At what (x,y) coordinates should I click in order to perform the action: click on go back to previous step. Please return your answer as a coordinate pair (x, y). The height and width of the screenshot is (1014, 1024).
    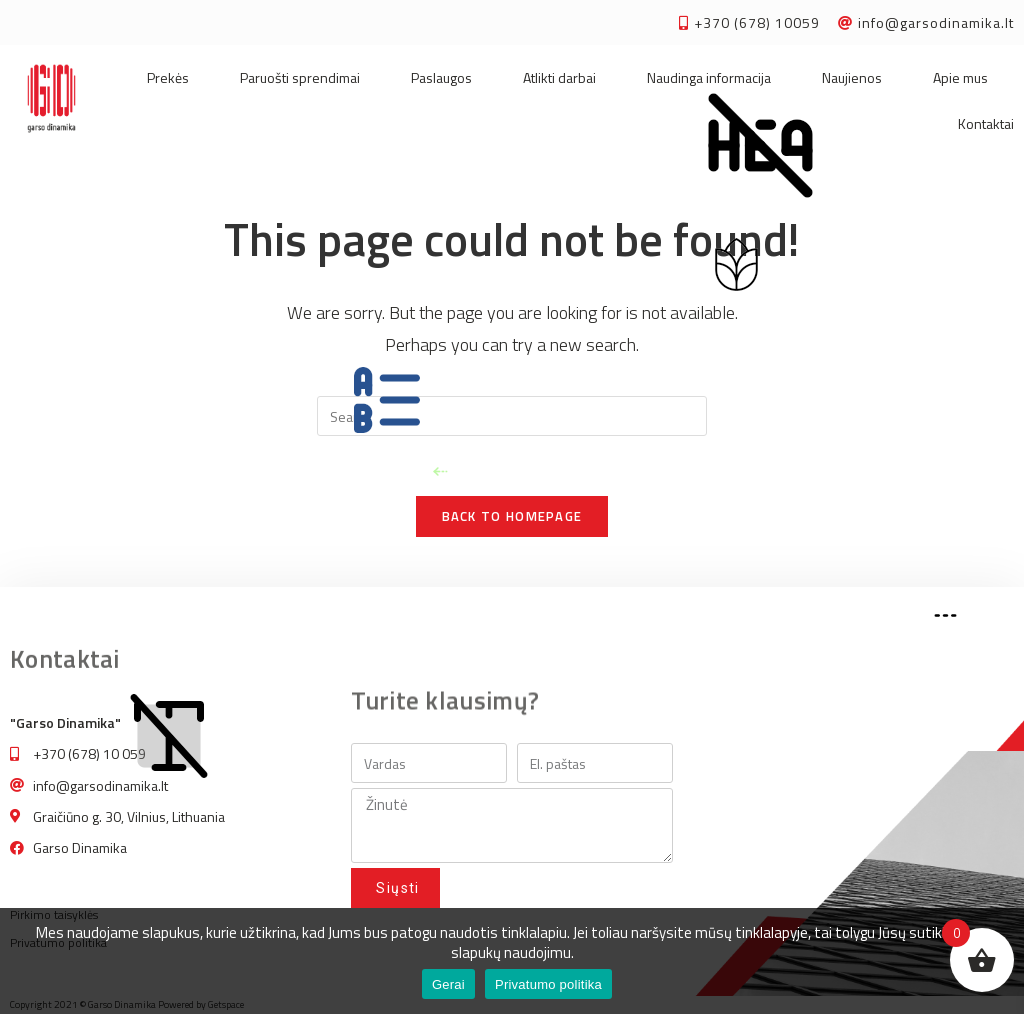
    Looking at the image, I should click on (440, 471).